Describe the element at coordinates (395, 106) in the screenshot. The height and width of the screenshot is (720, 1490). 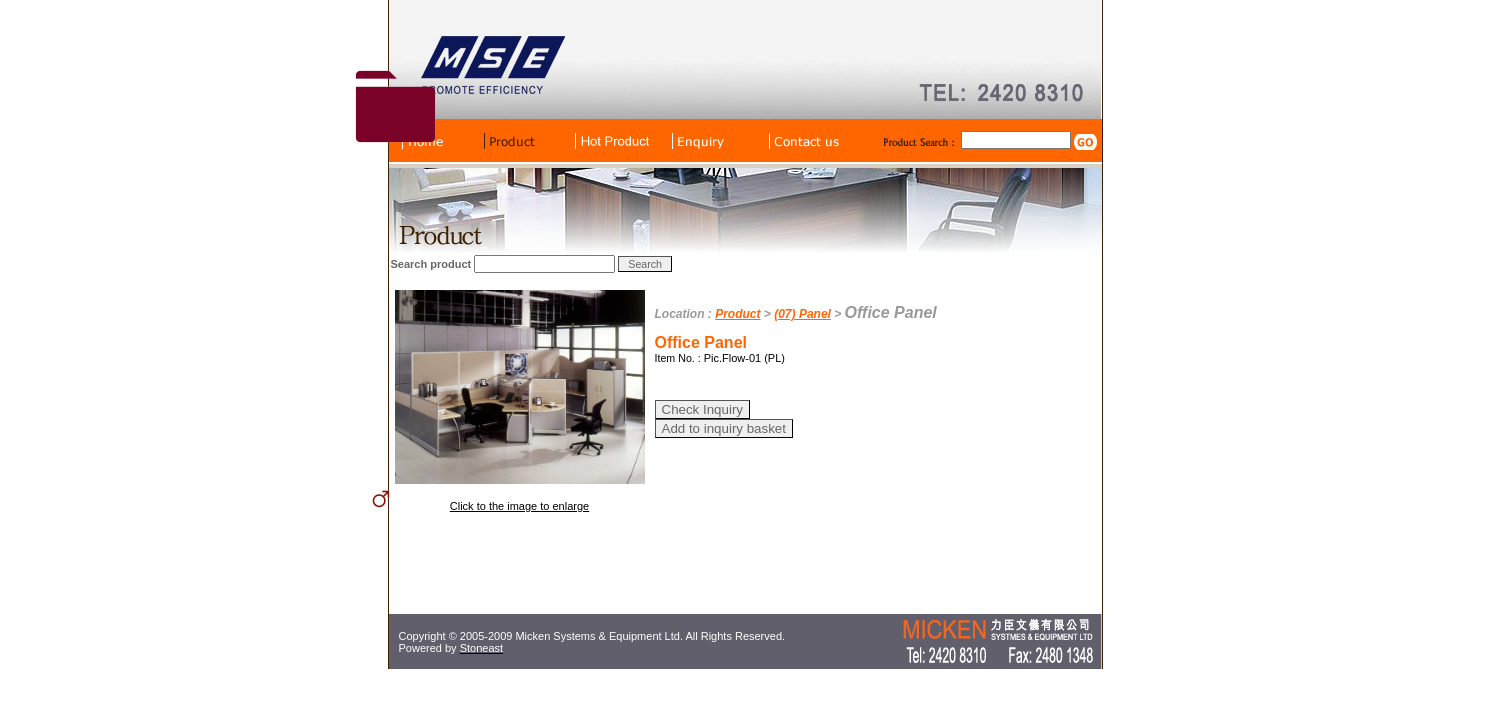
I see `open folder to view files` at that location.